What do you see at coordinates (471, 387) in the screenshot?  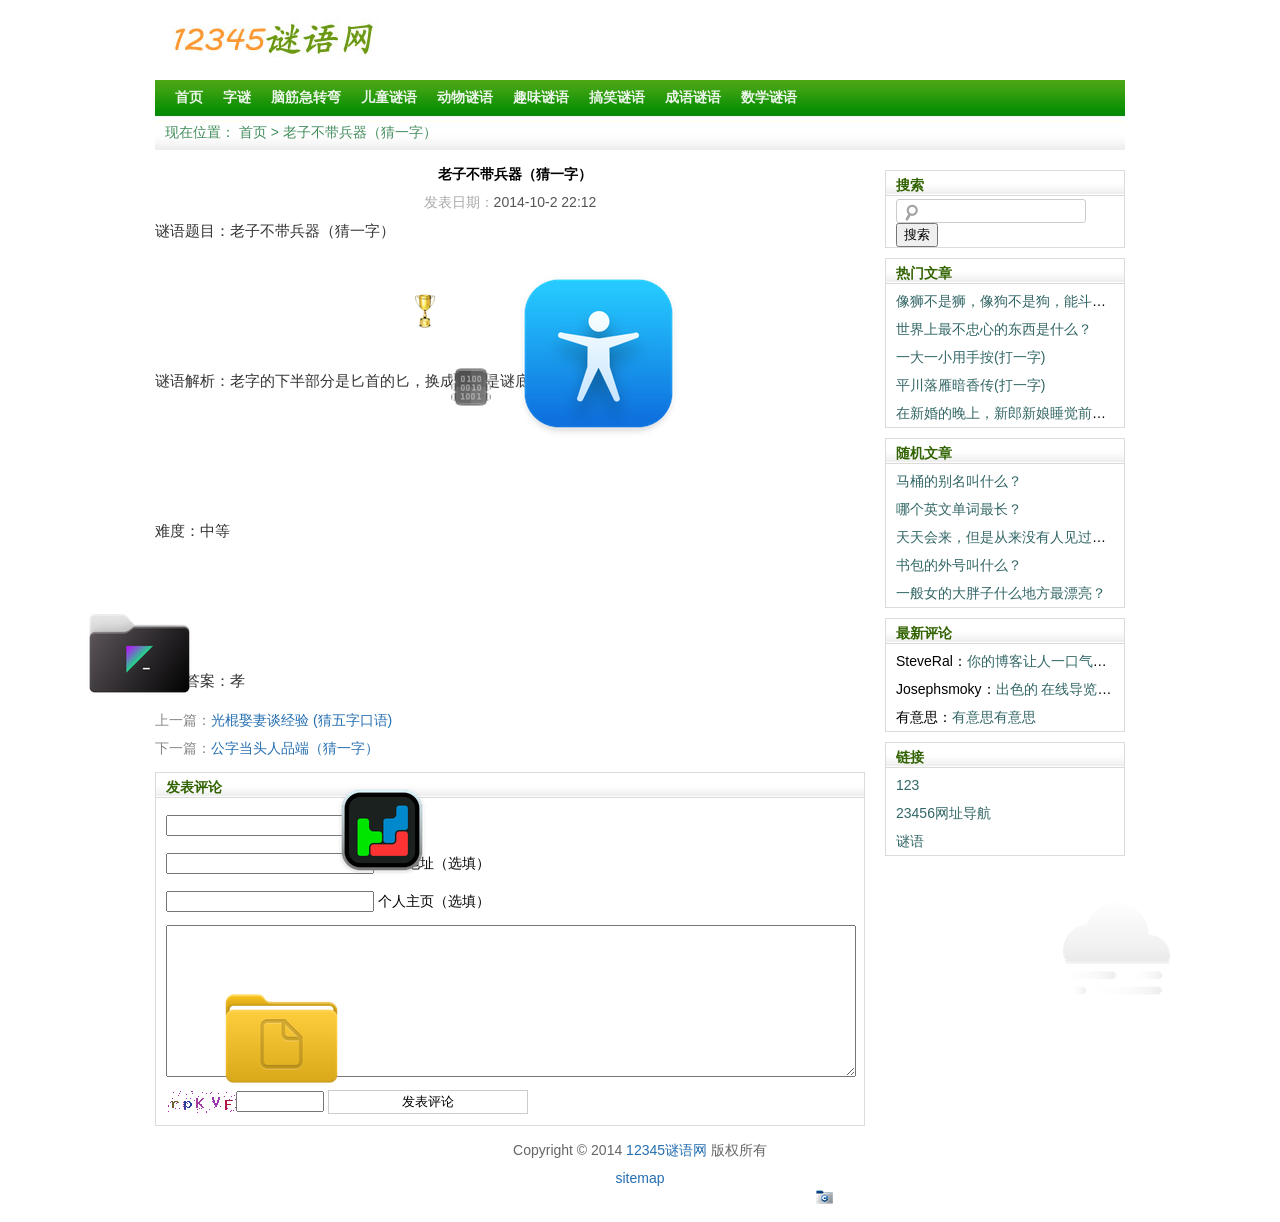 I see `firmware file type indicator` at bounding box center [471, 387].